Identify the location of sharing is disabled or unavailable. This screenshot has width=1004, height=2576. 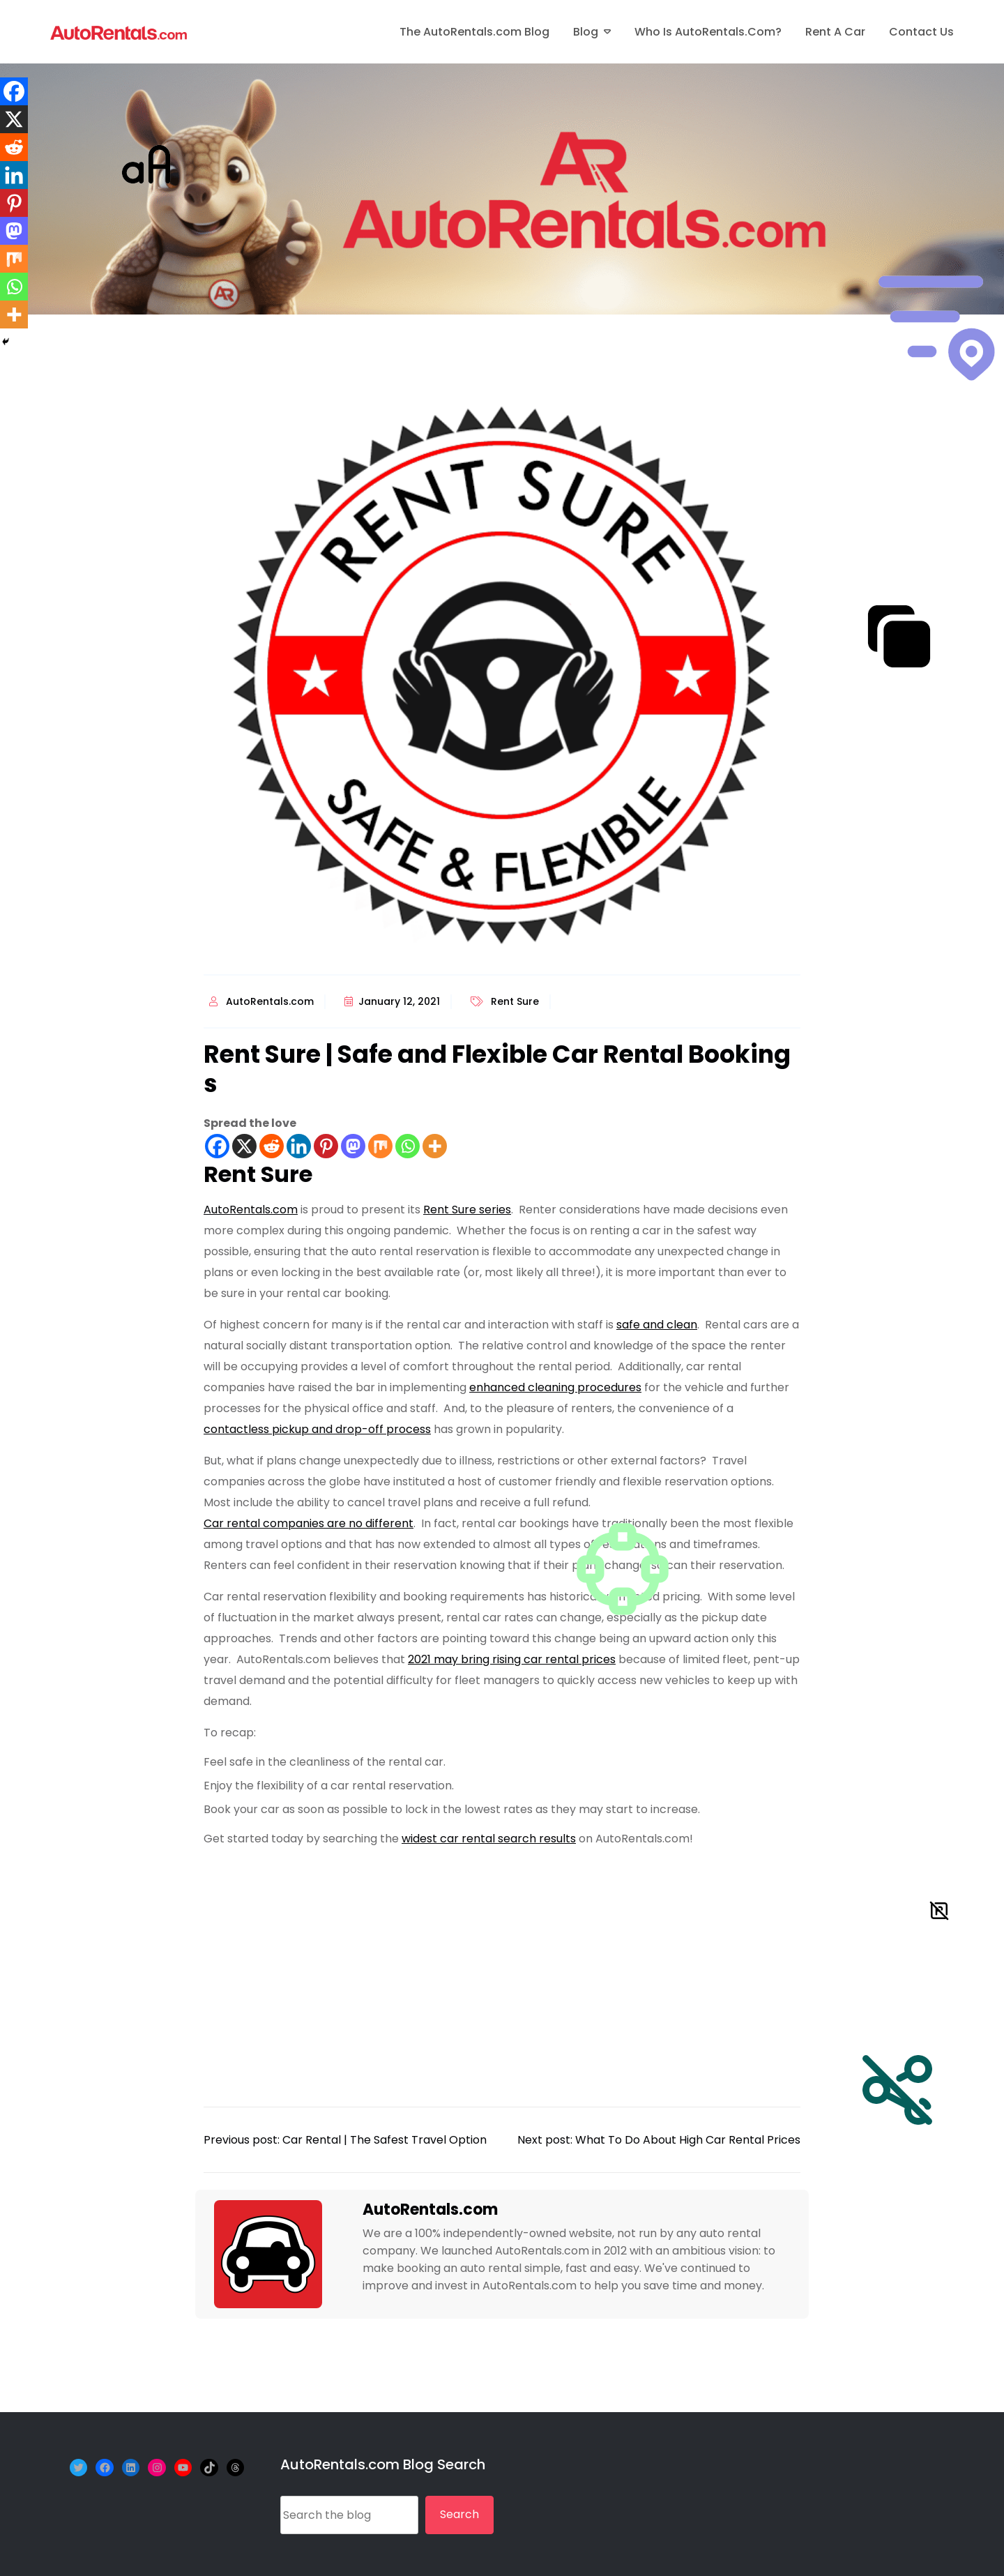
(897, 2090).